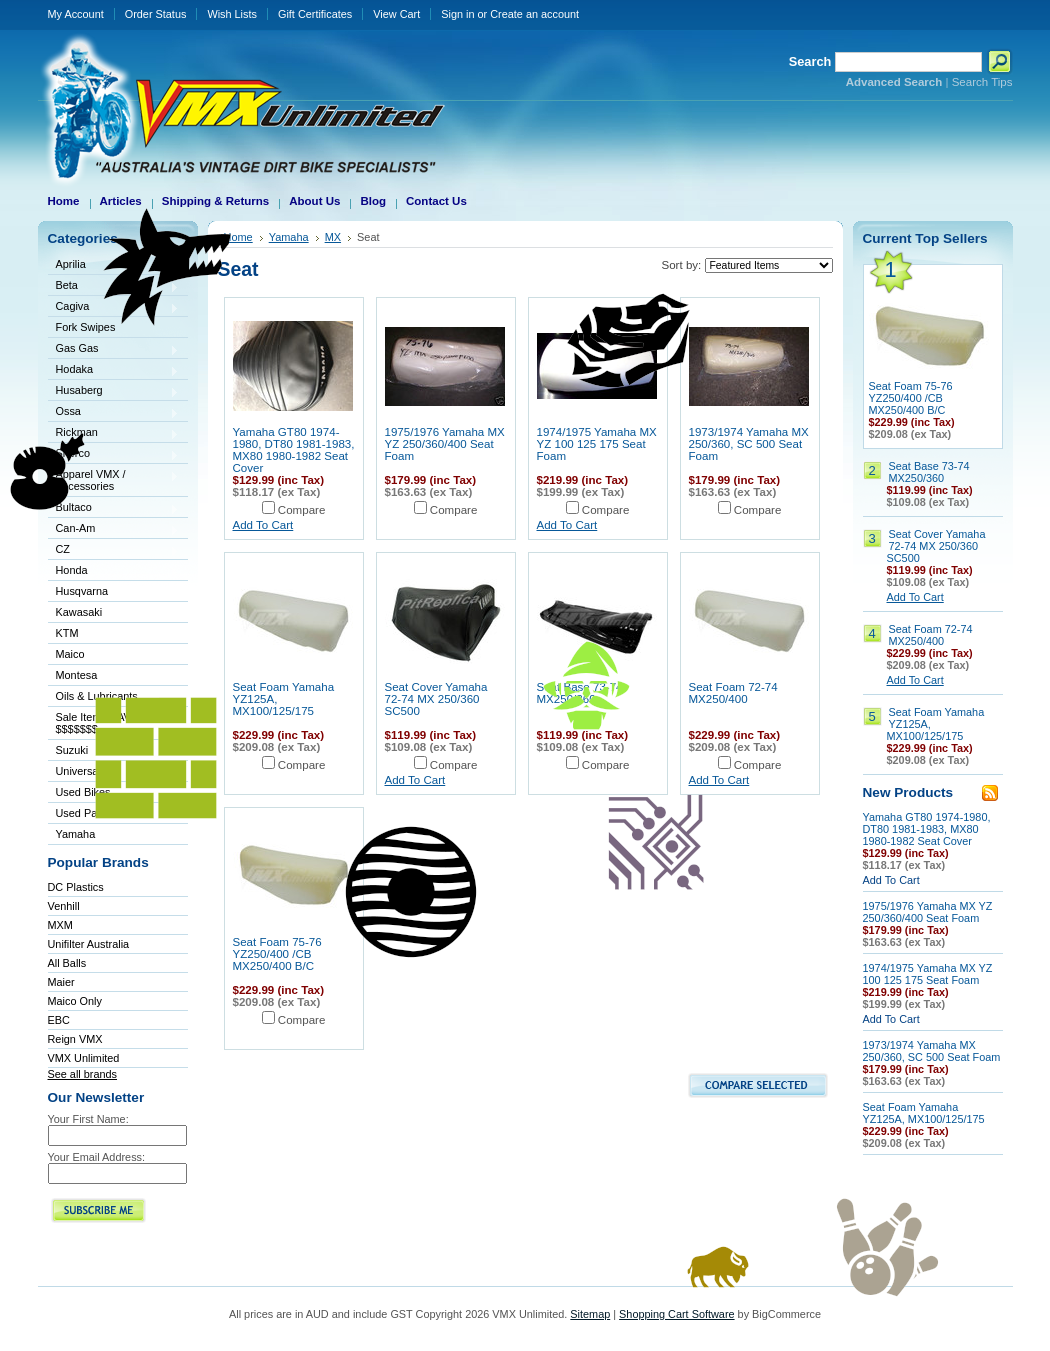 This screenshot has height=1351, width=1050. I want to click on wildlife or nature category indicator, so click(718, 1267).